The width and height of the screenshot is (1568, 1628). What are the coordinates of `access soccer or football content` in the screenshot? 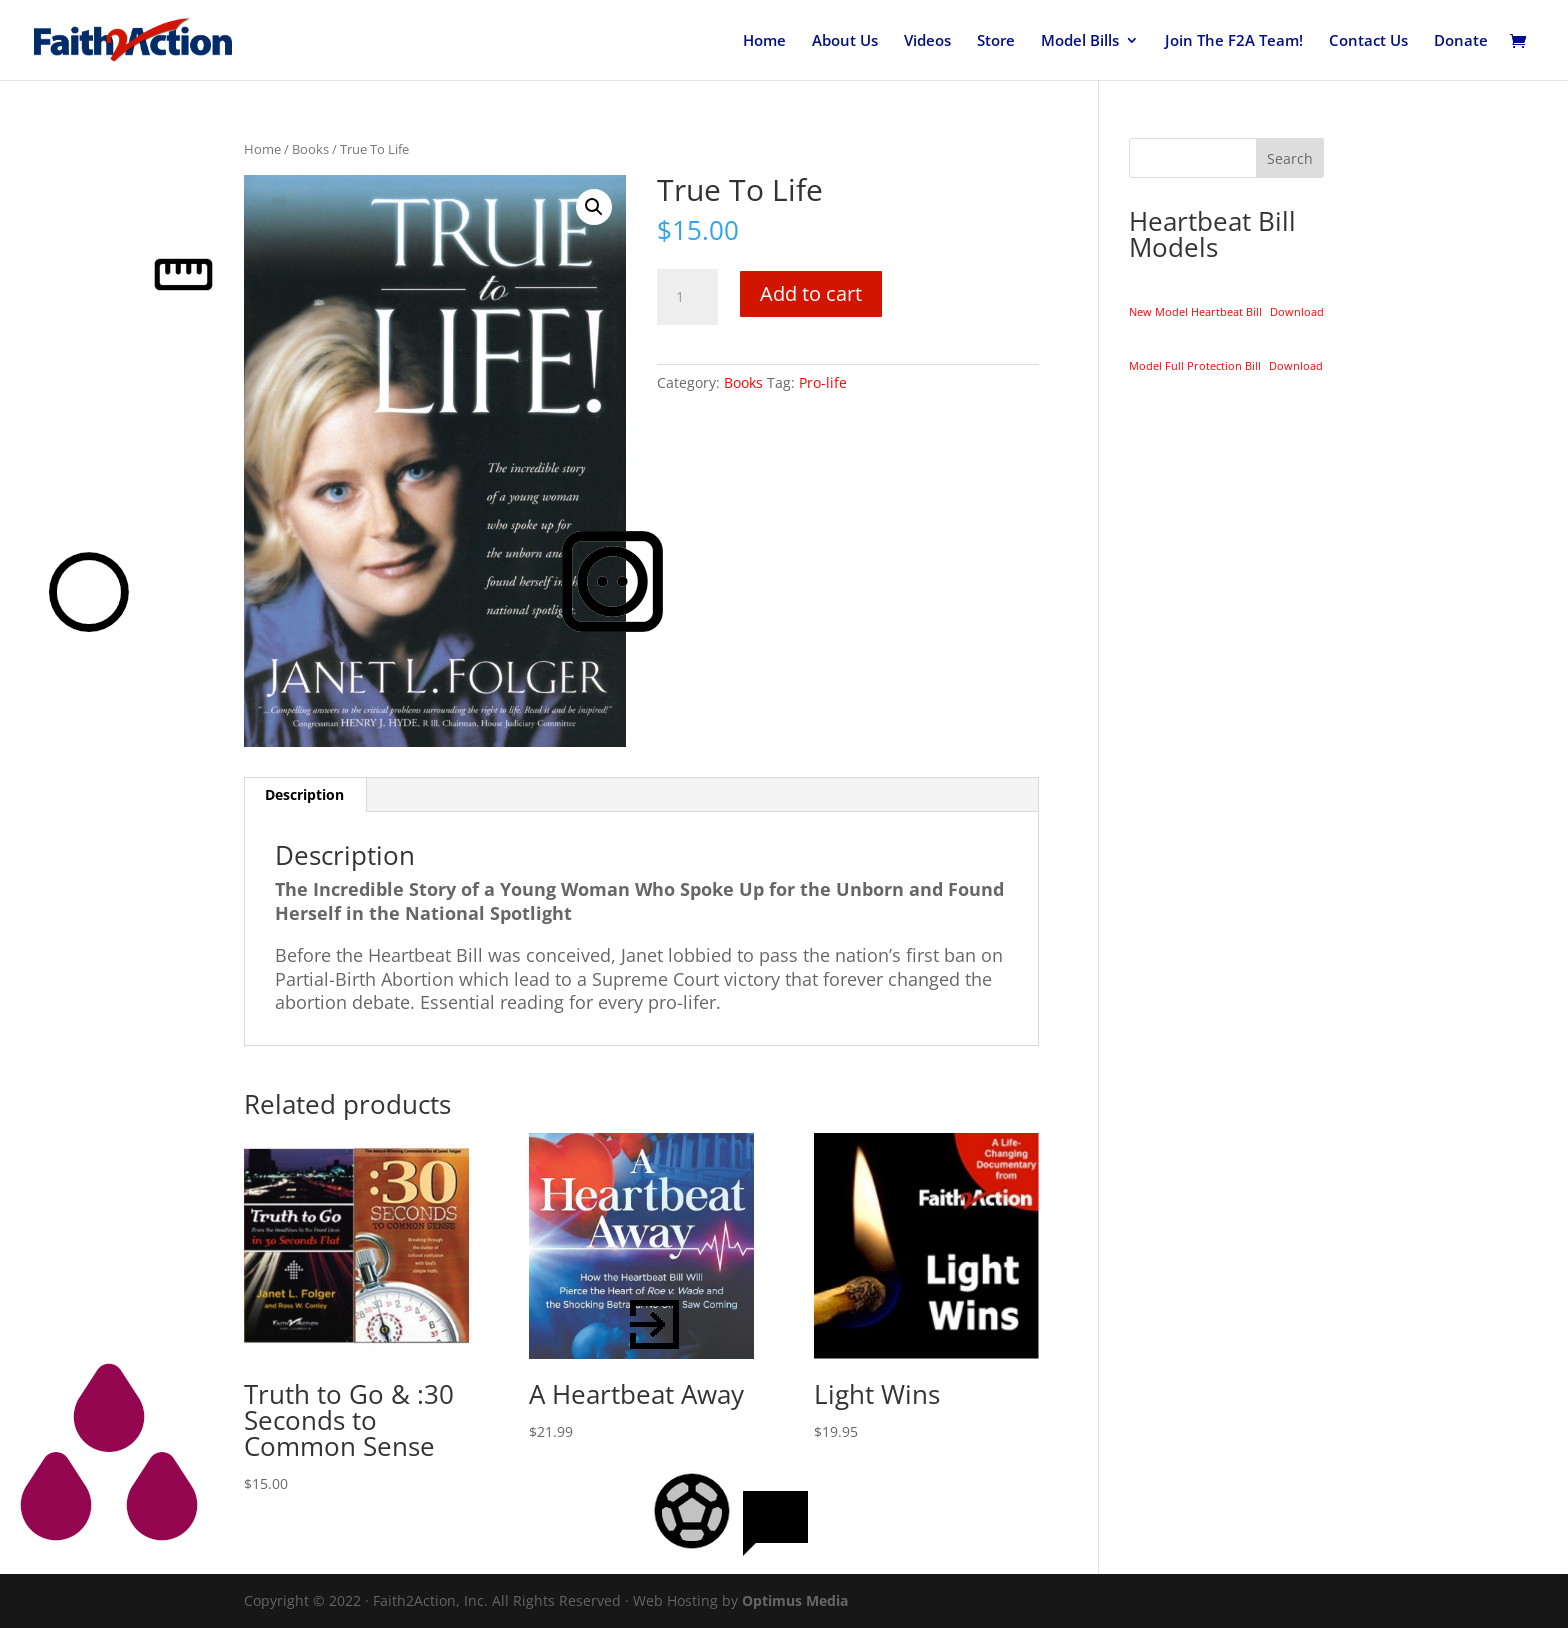 It's located at (692, 1511).